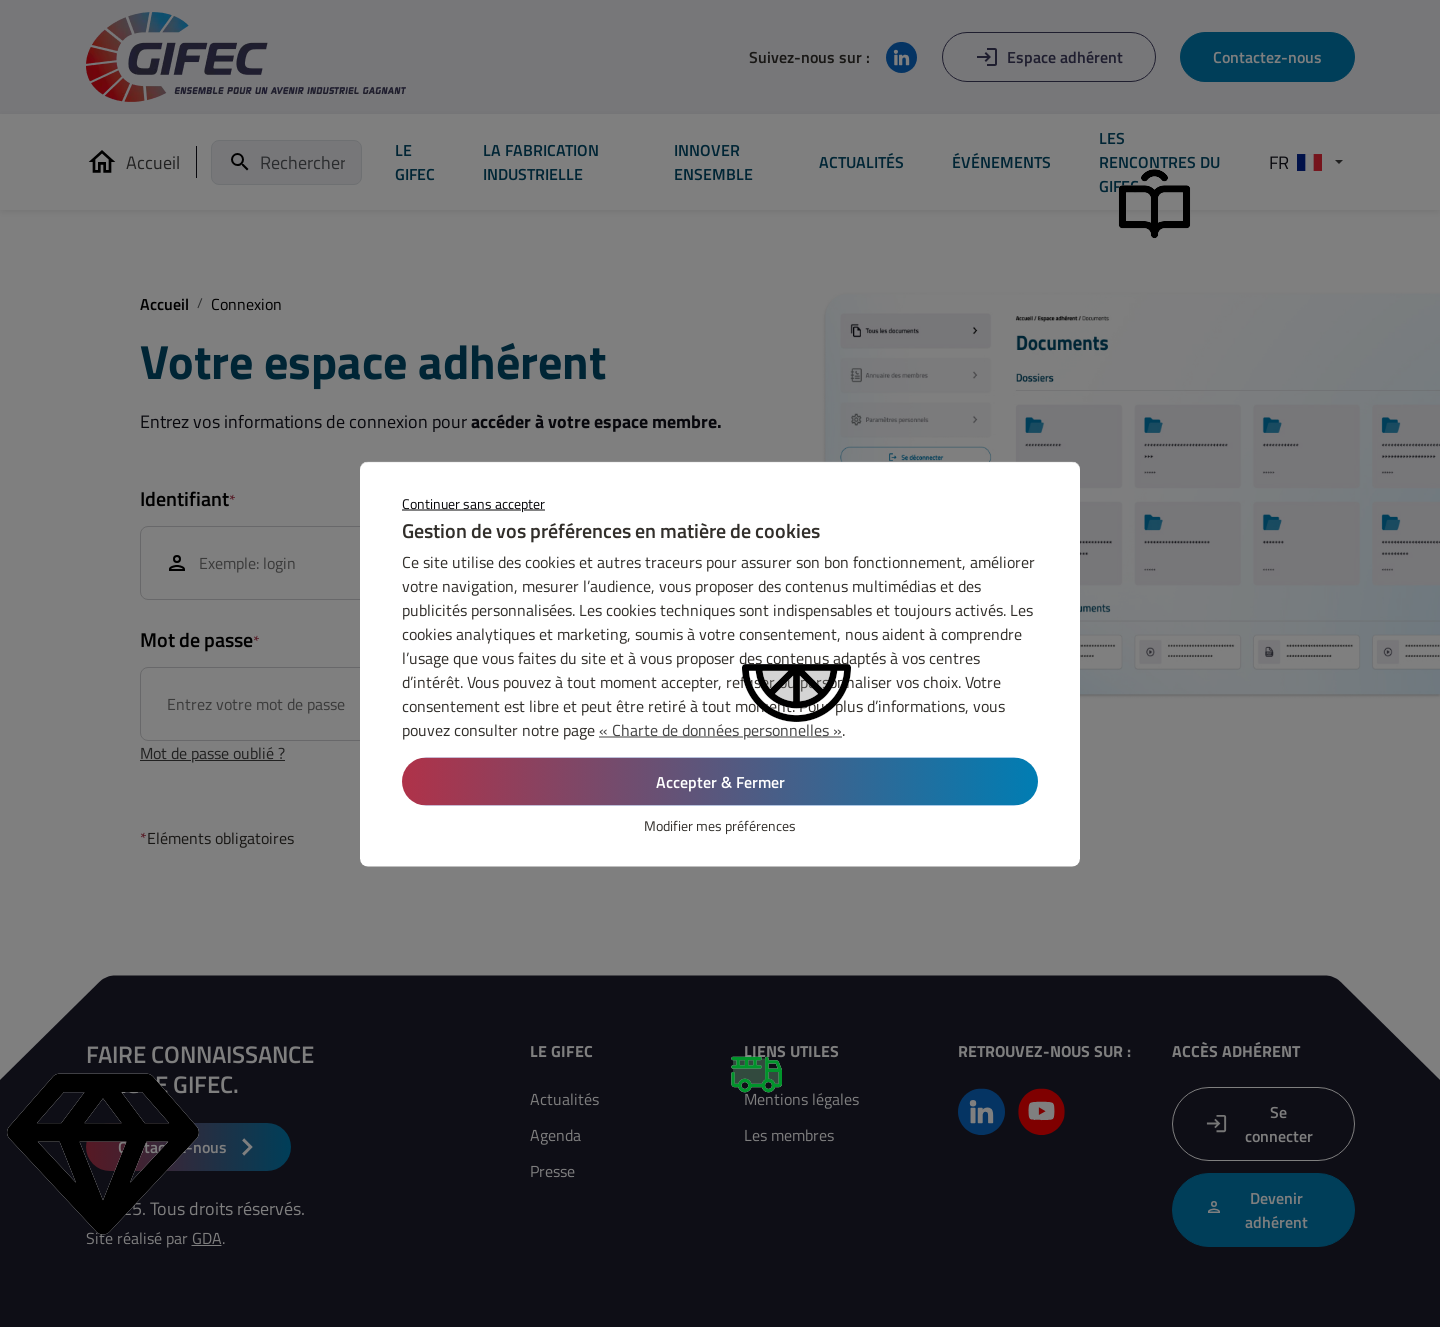  What do you see at coordinates (1154, 202) in the screenshot?
I see `access your contacts or address book` at bounding box center [1154, 202].